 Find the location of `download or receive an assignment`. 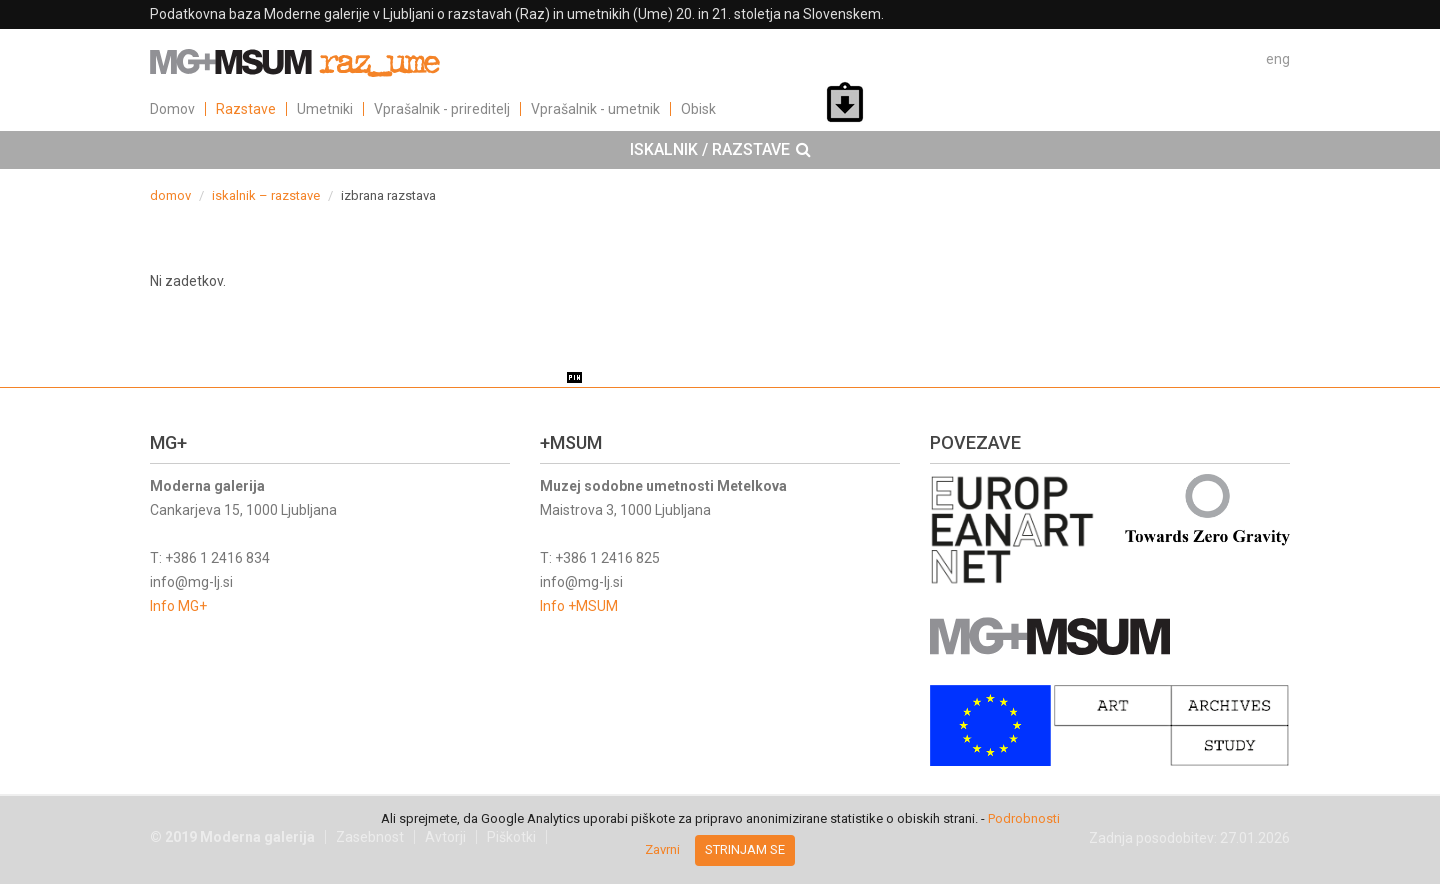

download or receive an assignment is located at coordinates (845, 104).